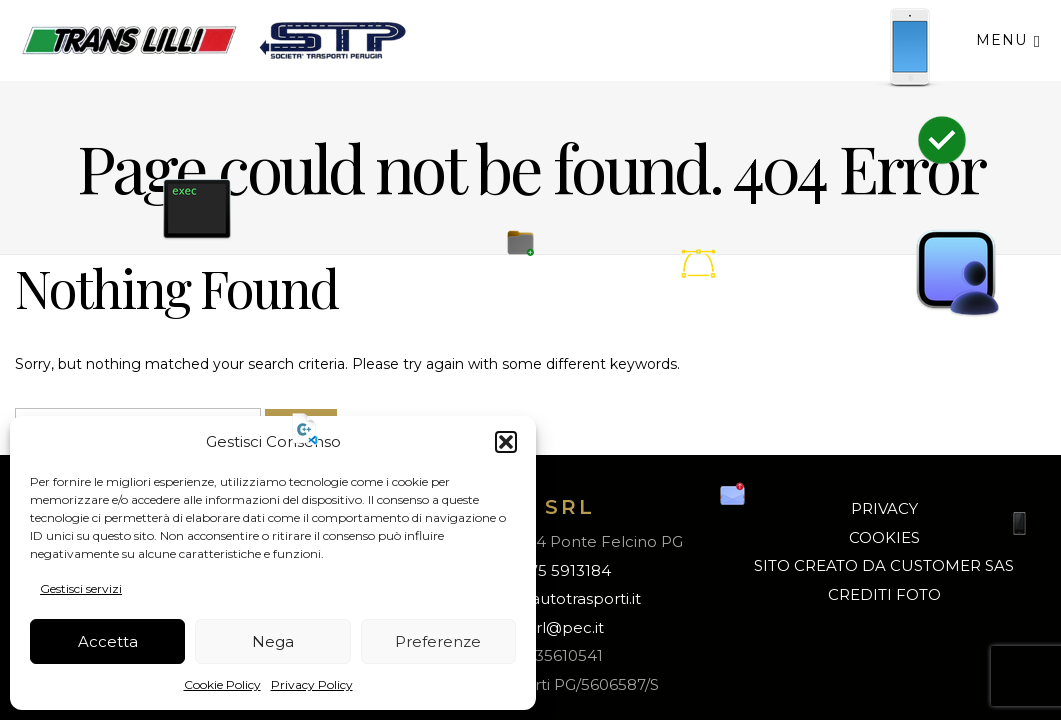 The image size is (1061, 720). What do you see at coordinates (910, 46) in the screenshot?
I see `iPod touch device connected` at bounding box center [910, 46].